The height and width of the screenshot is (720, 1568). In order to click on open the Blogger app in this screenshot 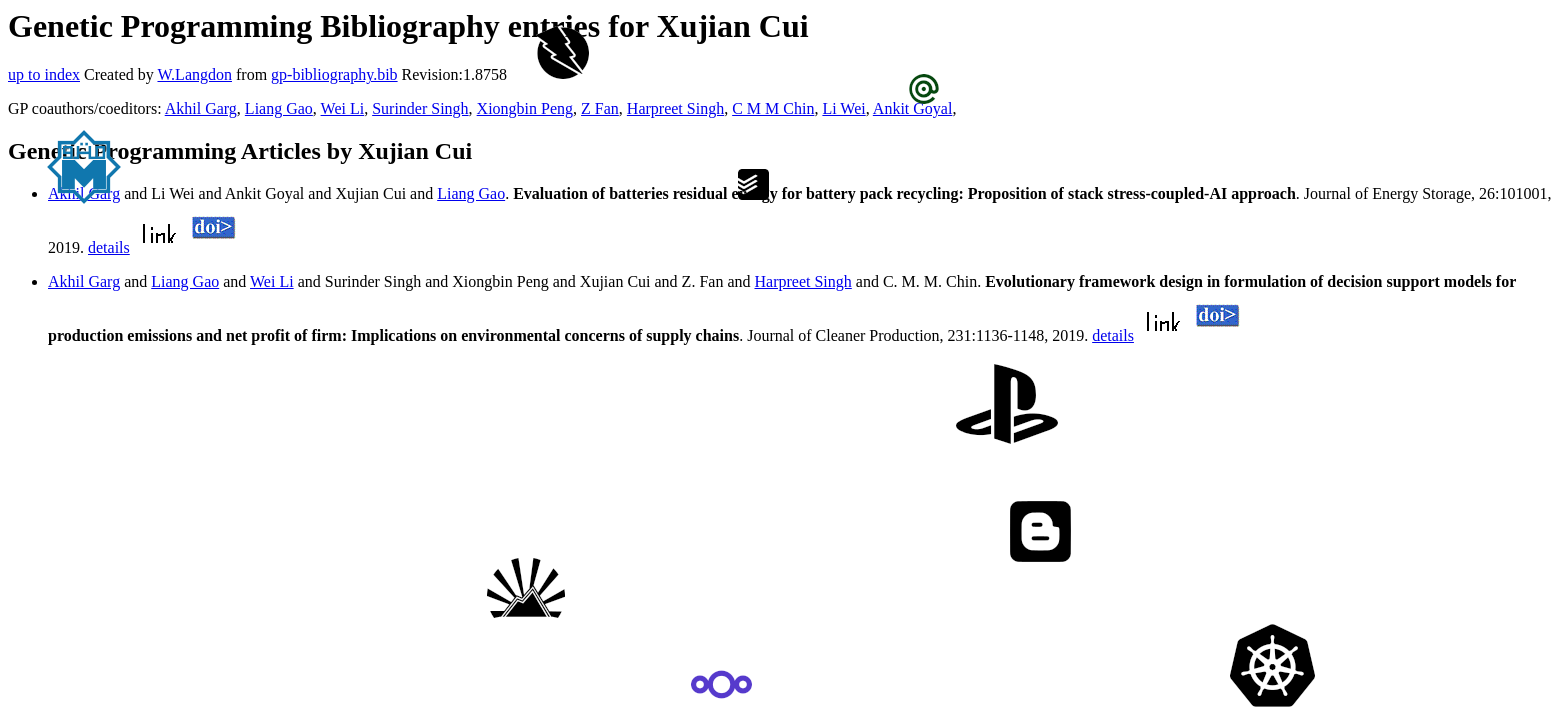, I will do `click(1040, 531)`.